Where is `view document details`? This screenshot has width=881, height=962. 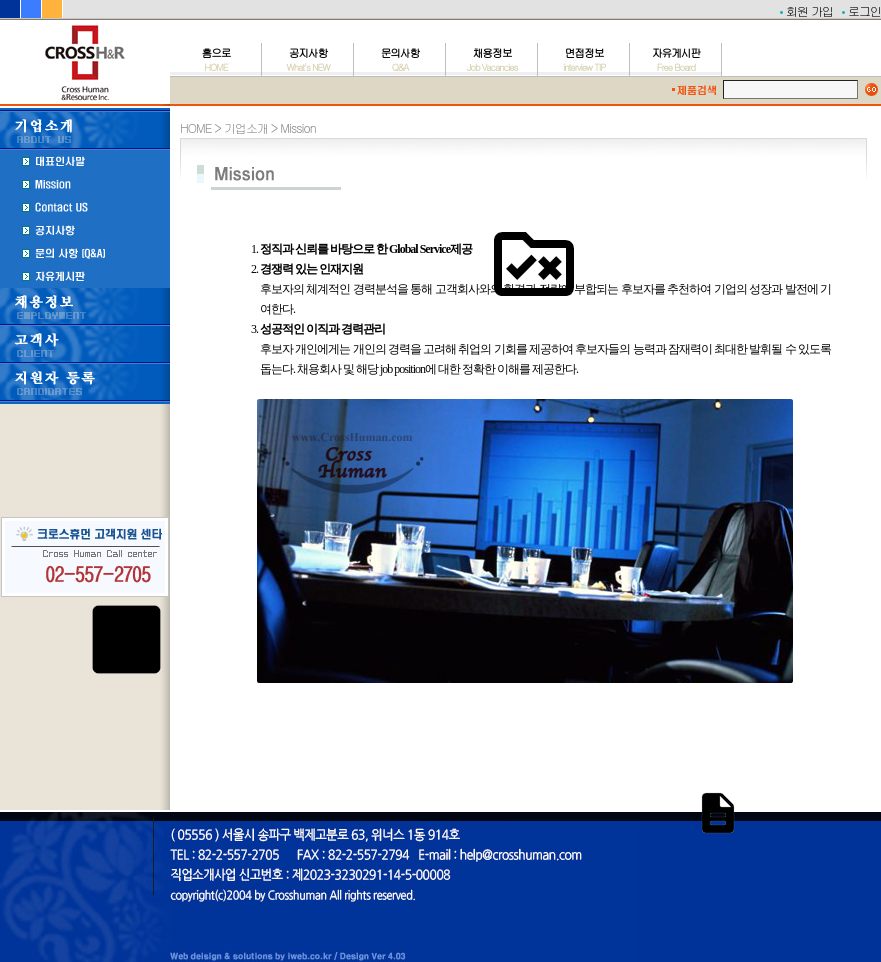 view document details is located at coordinates (718, 813).